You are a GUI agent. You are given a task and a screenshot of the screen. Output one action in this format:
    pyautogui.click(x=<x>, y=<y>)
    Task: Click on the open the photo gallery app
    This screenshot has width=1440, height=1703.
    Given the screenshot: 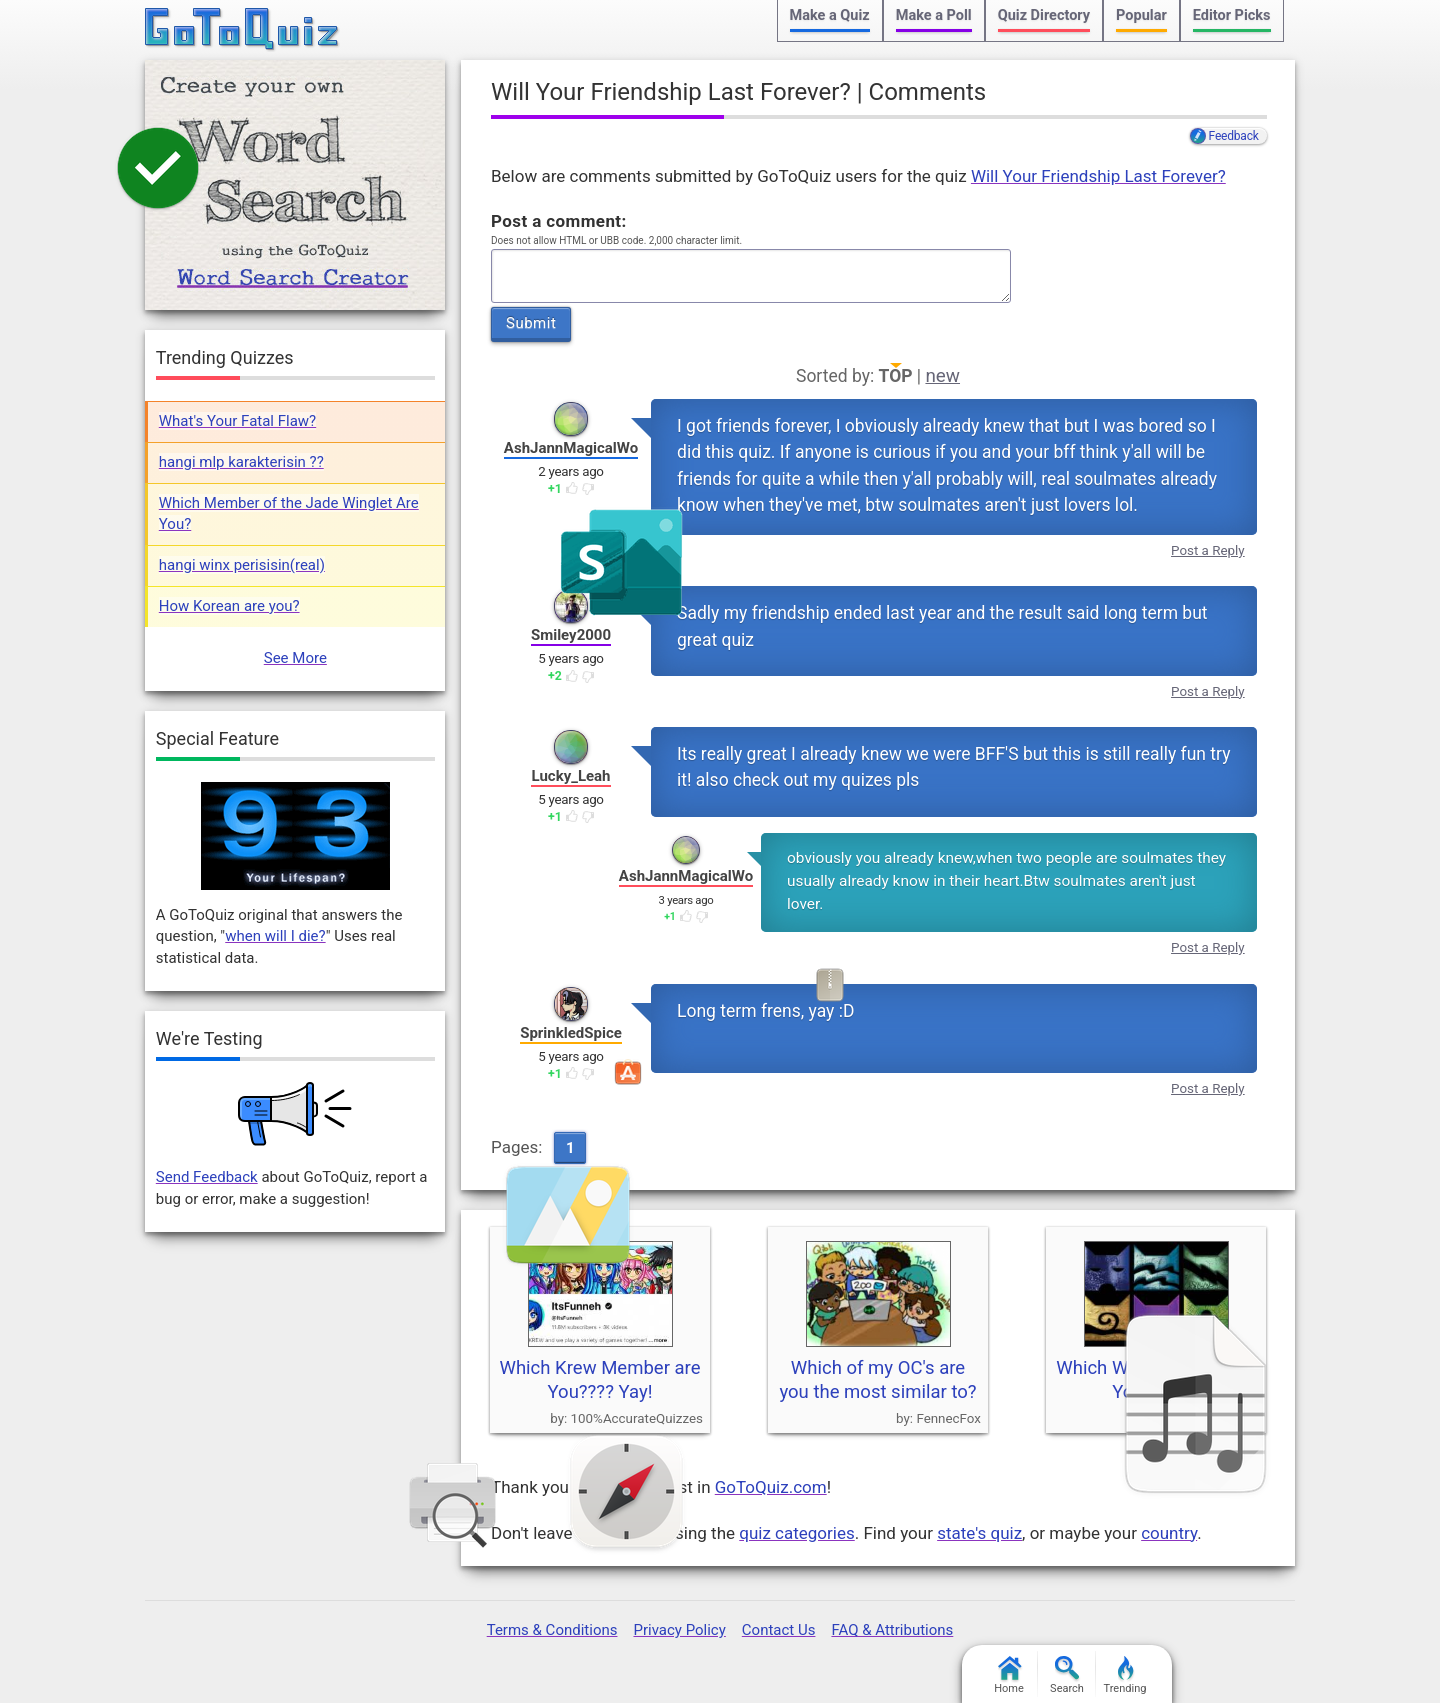 What is the action you would take?
    pyautogui.click(x=568, y=1215)
    